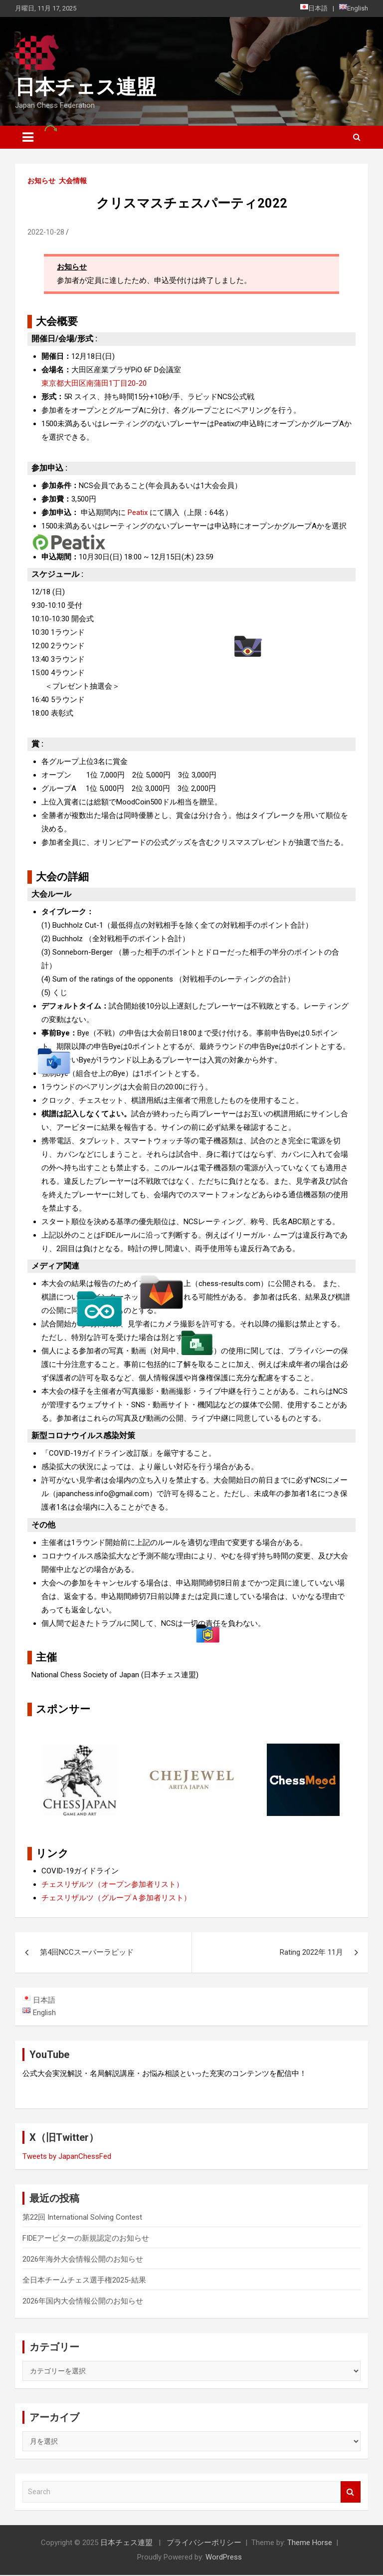  I want to click on open folder containing Pokémon-style game files, so click(247, 647).